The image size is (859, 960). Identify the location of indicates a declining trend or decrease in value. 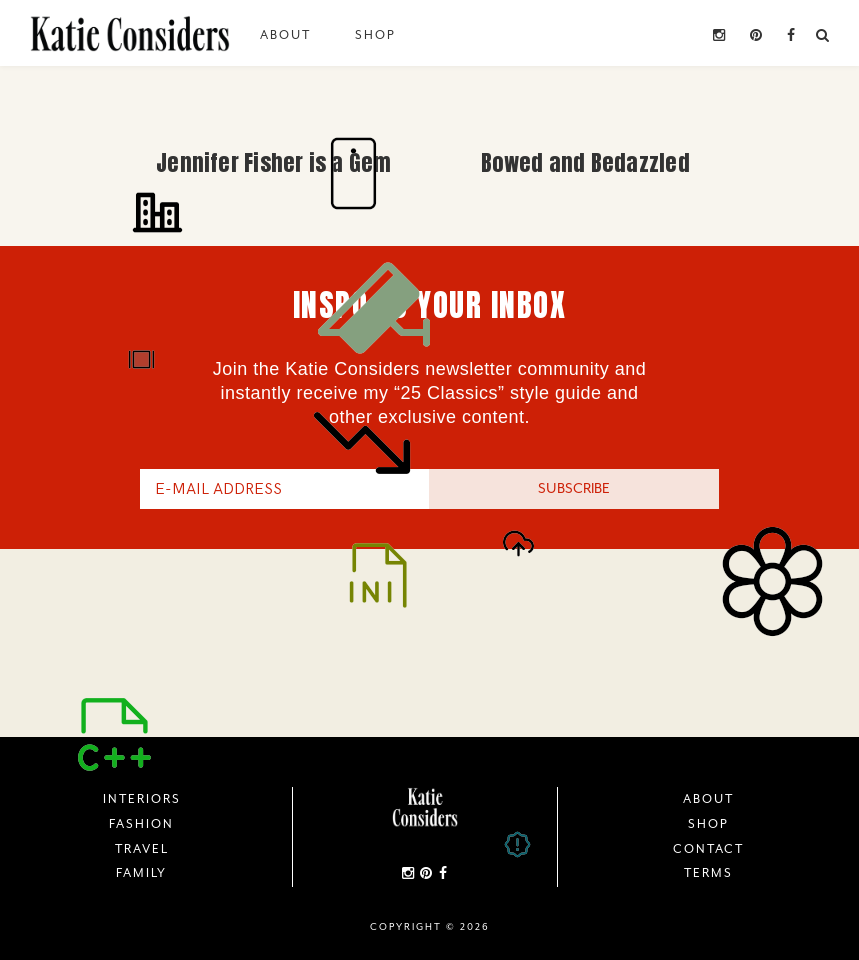
(362, 443).